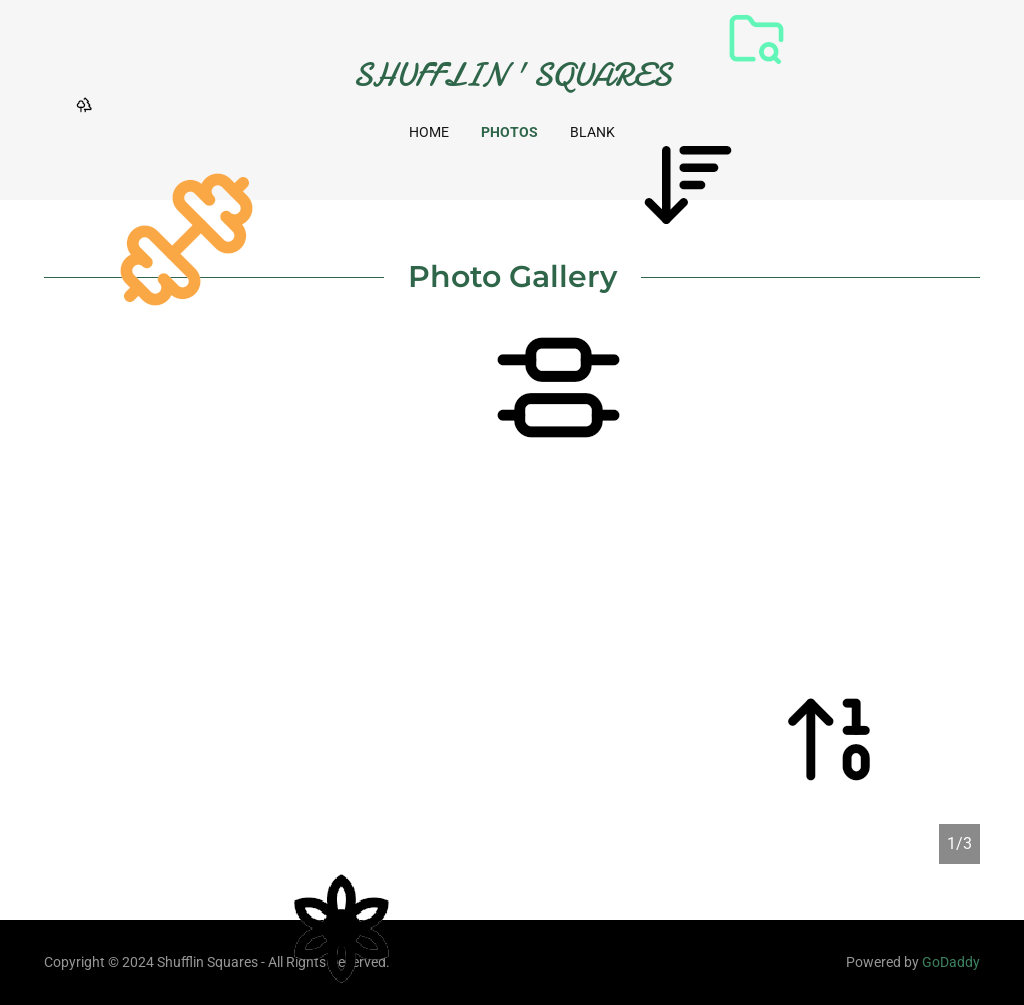 The image size is (1024, 1005). Describe the element at coordinates (688, 185) in the screenshot. I see `sort list from largest to smallest` at that location.